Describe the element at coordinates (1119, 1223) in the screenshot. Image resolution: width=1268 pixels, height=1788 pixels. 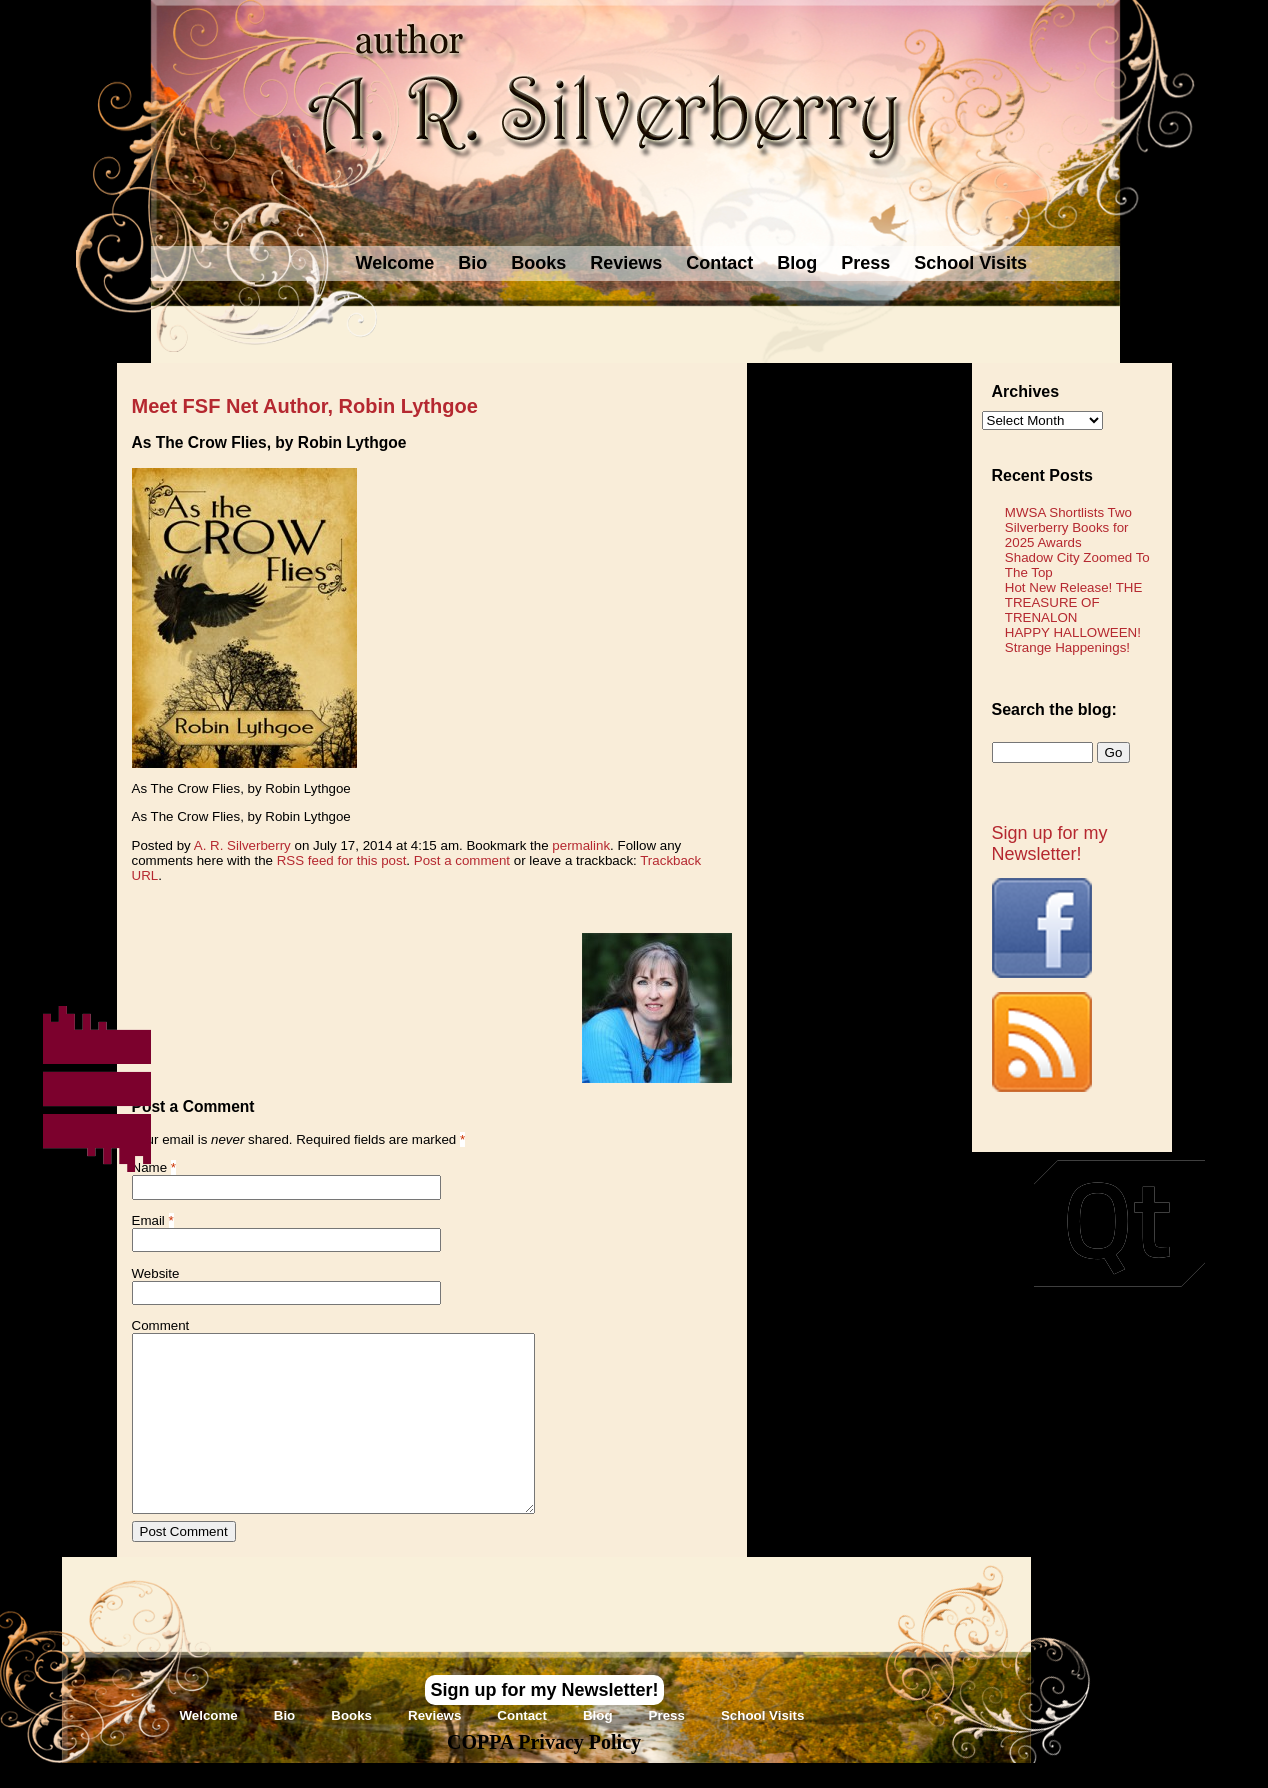
I see `Qt framework branding or logo` at that location.